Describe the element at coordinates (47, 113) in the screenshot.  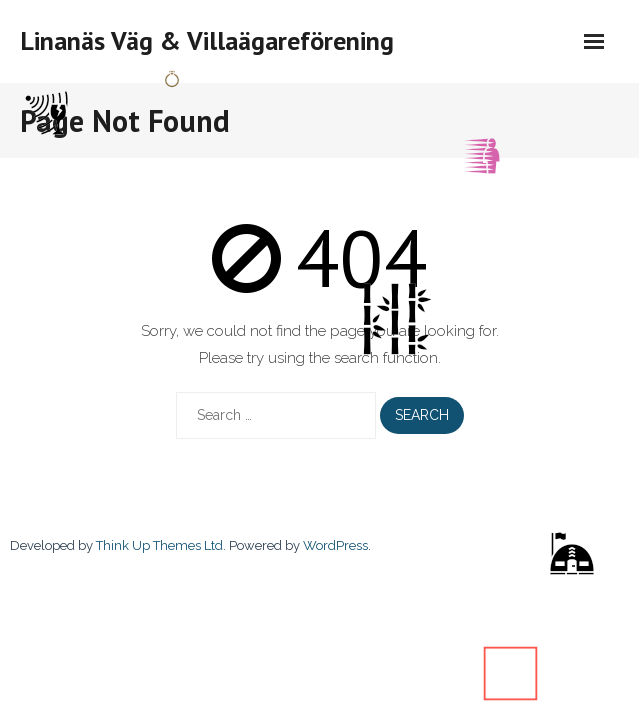
I see `access ultrasound or sonography features` at that location.